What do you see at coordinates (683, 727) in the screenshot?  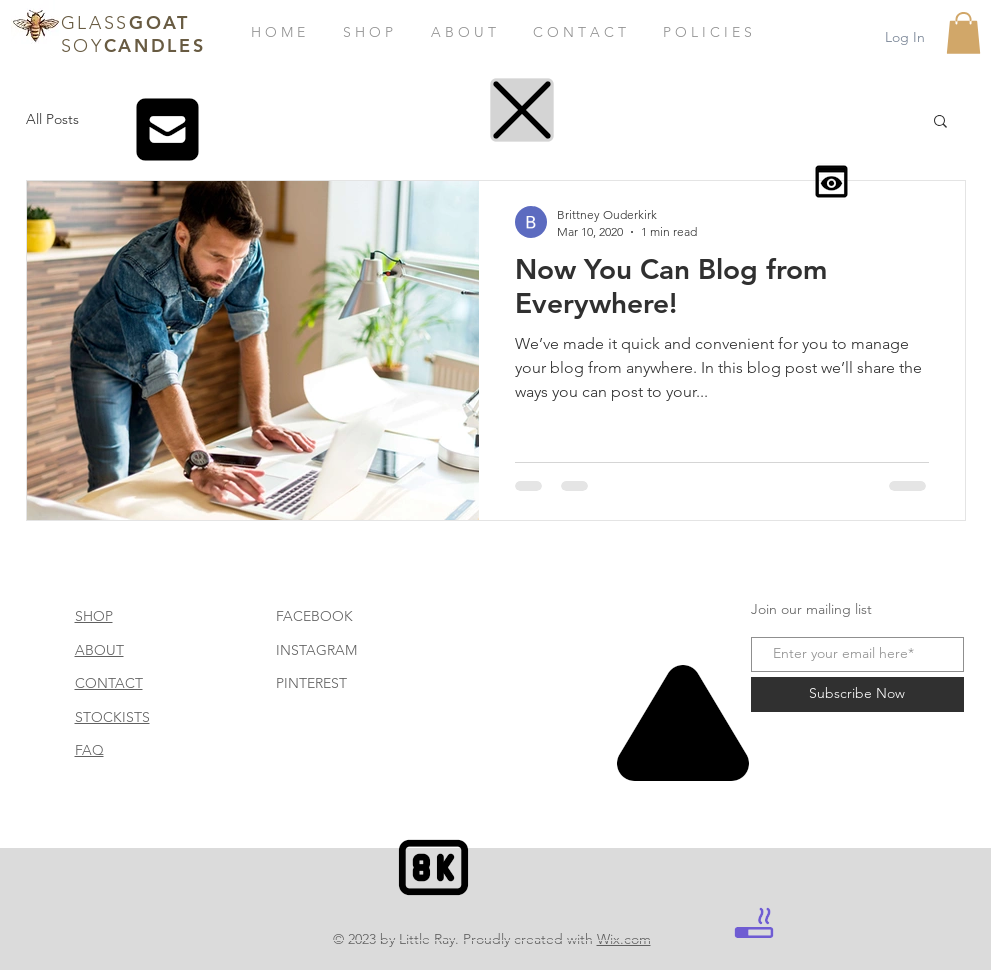 I see `indicates a warning or alert status` at bounding box center [683, 727].